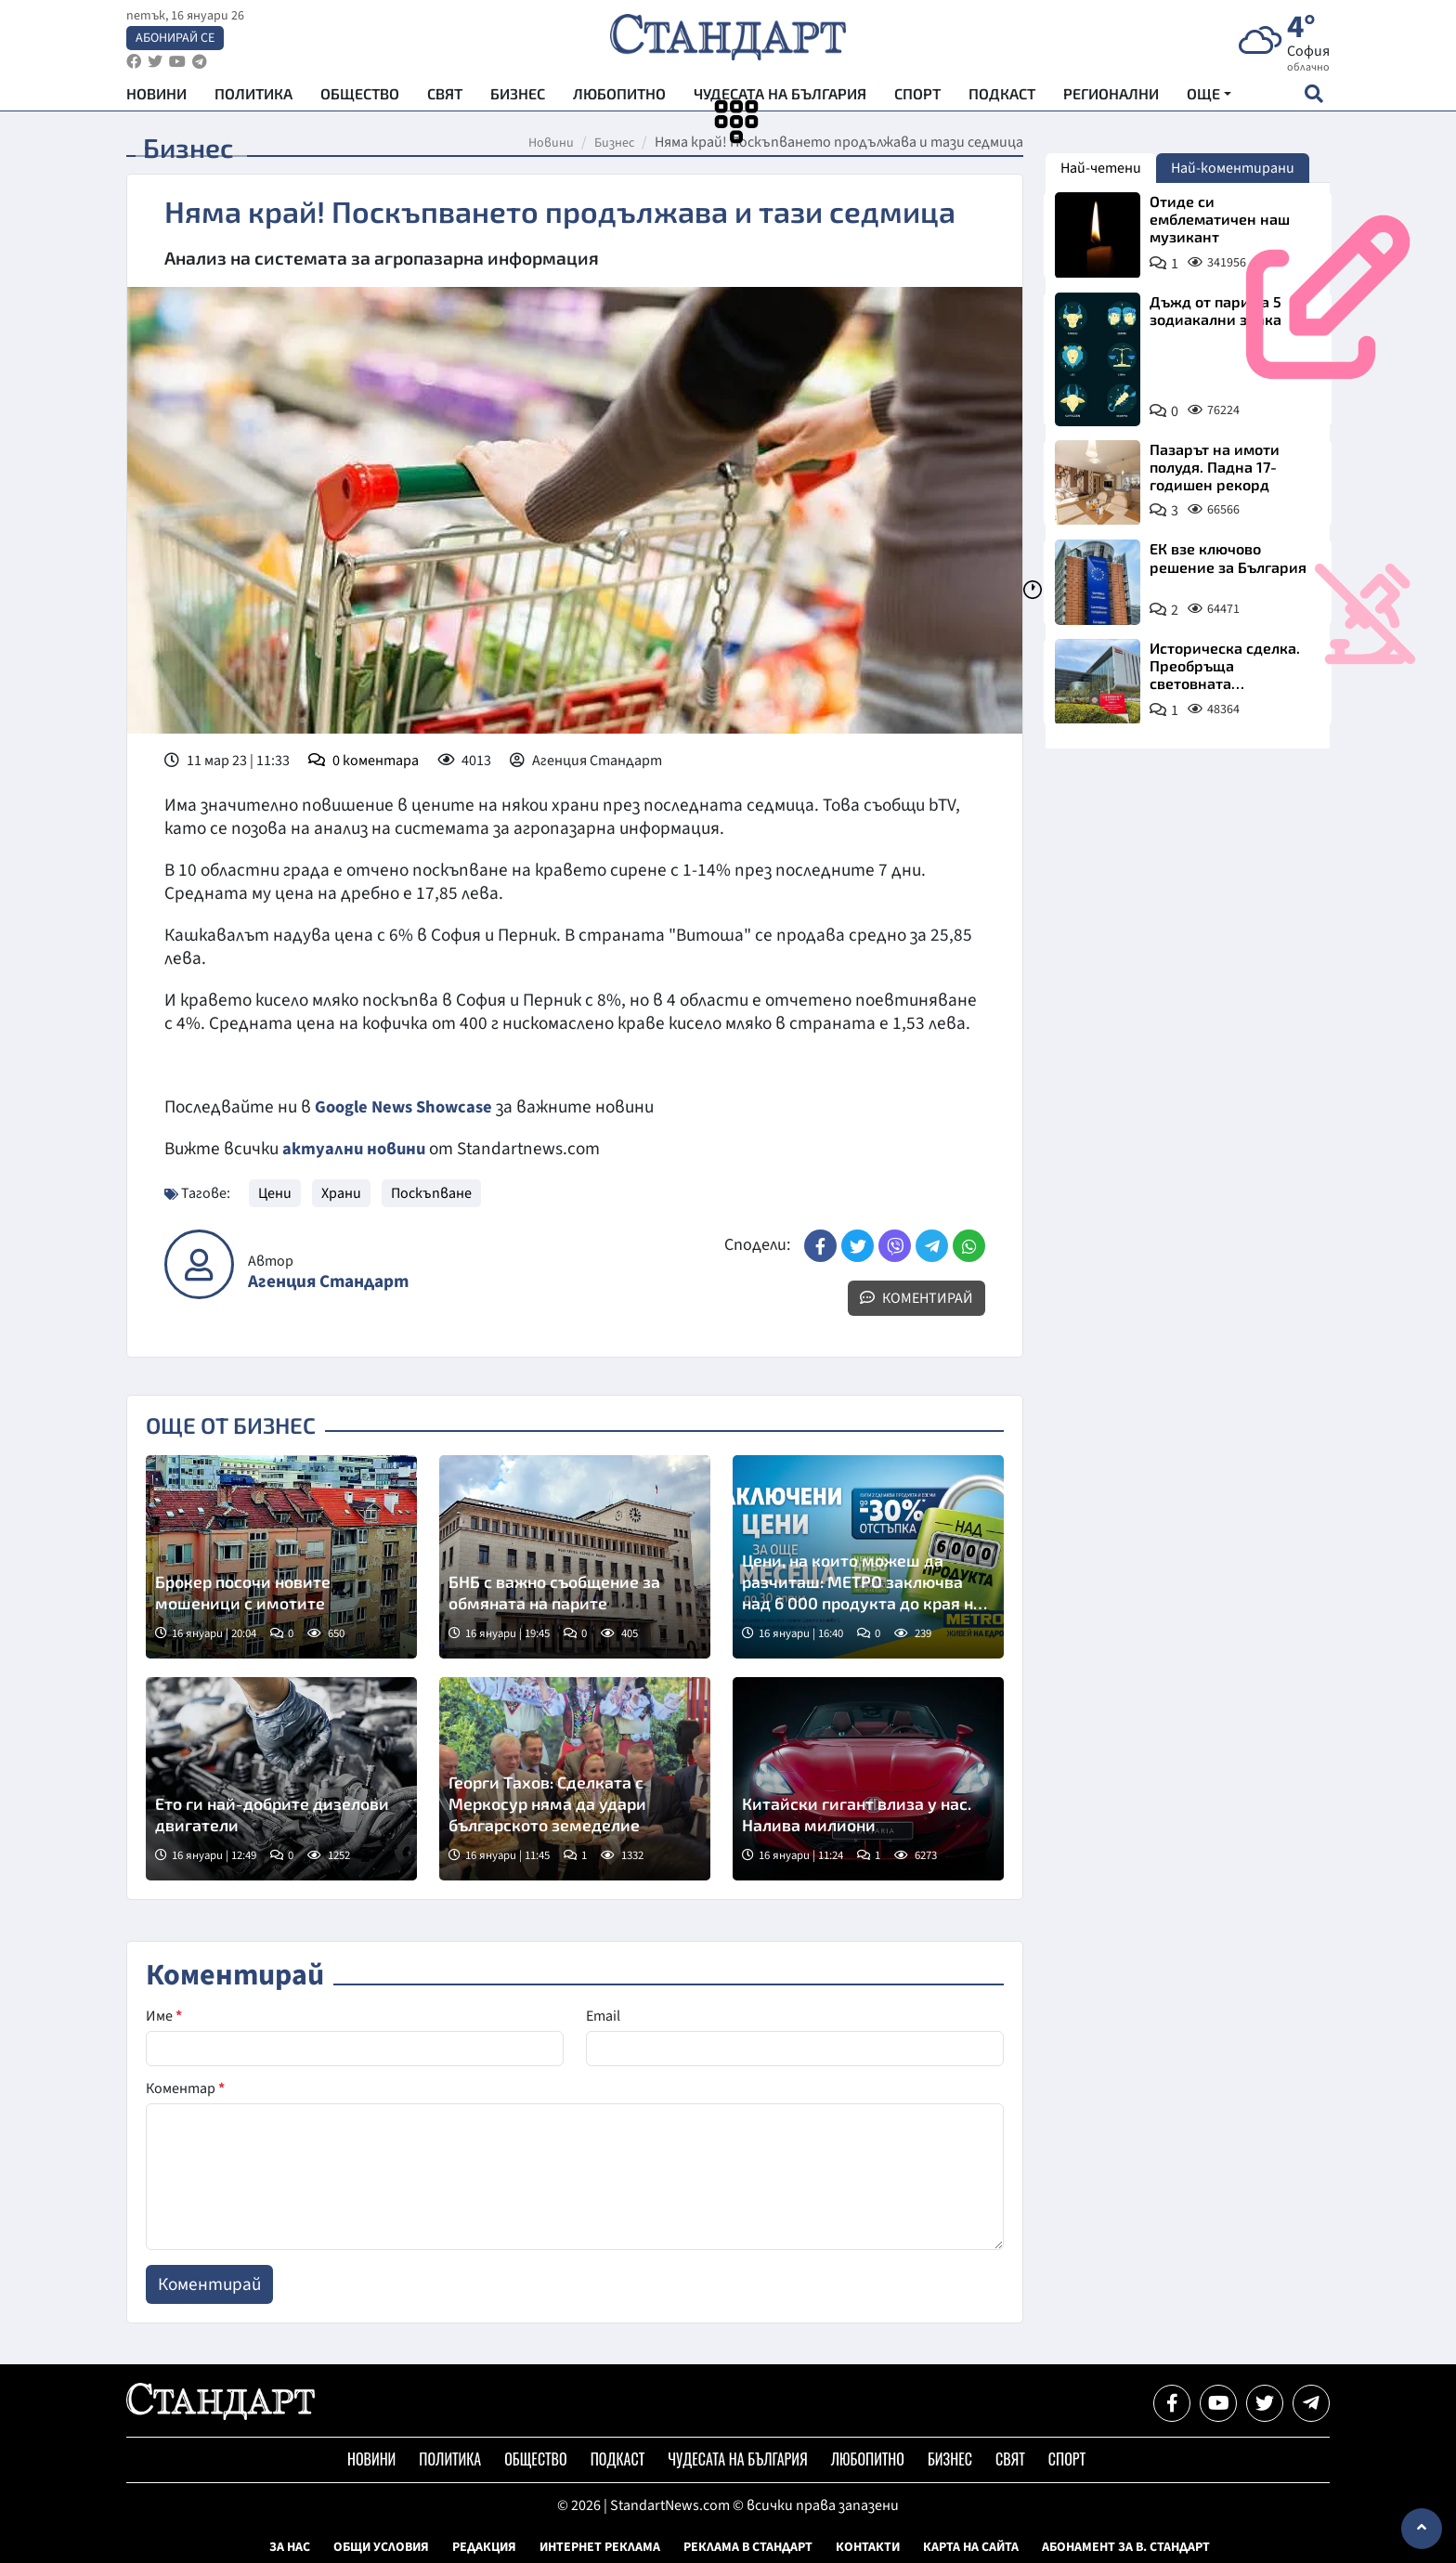 Image resolution: width=1456 pixels, height=2563 pixels. Describe the element at coordinates (736, 122) in the screenshot. I see `open the phone dialpad` at that location.